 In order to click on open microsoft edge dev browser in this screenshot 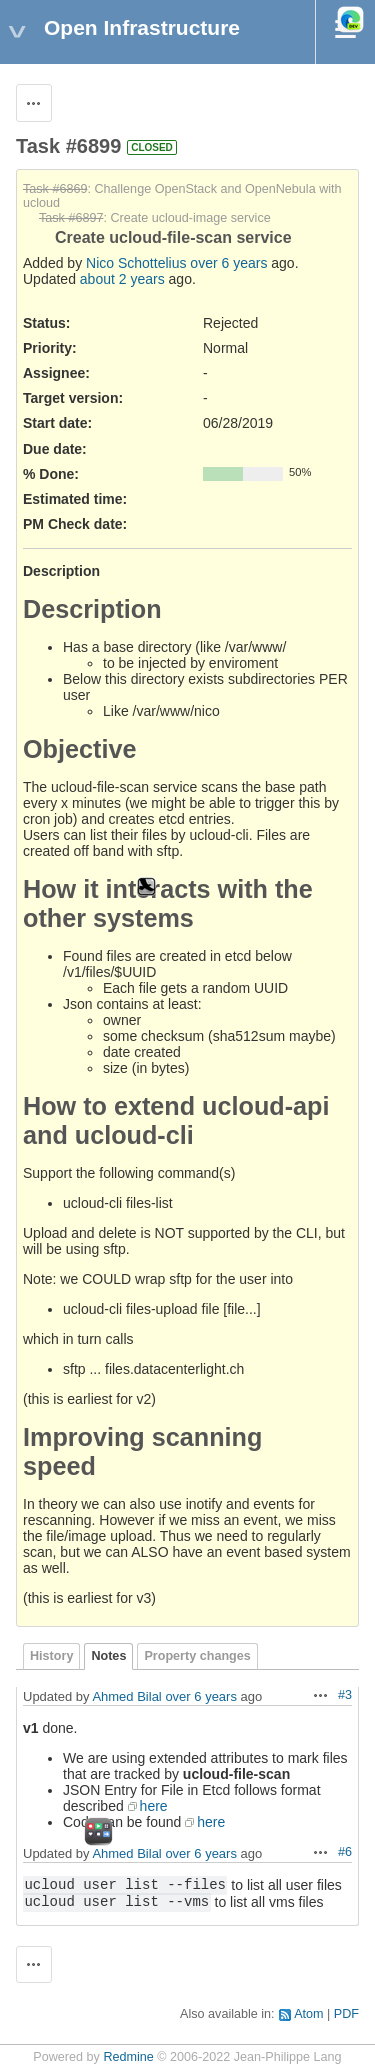, I will do `click(350, 19)`.